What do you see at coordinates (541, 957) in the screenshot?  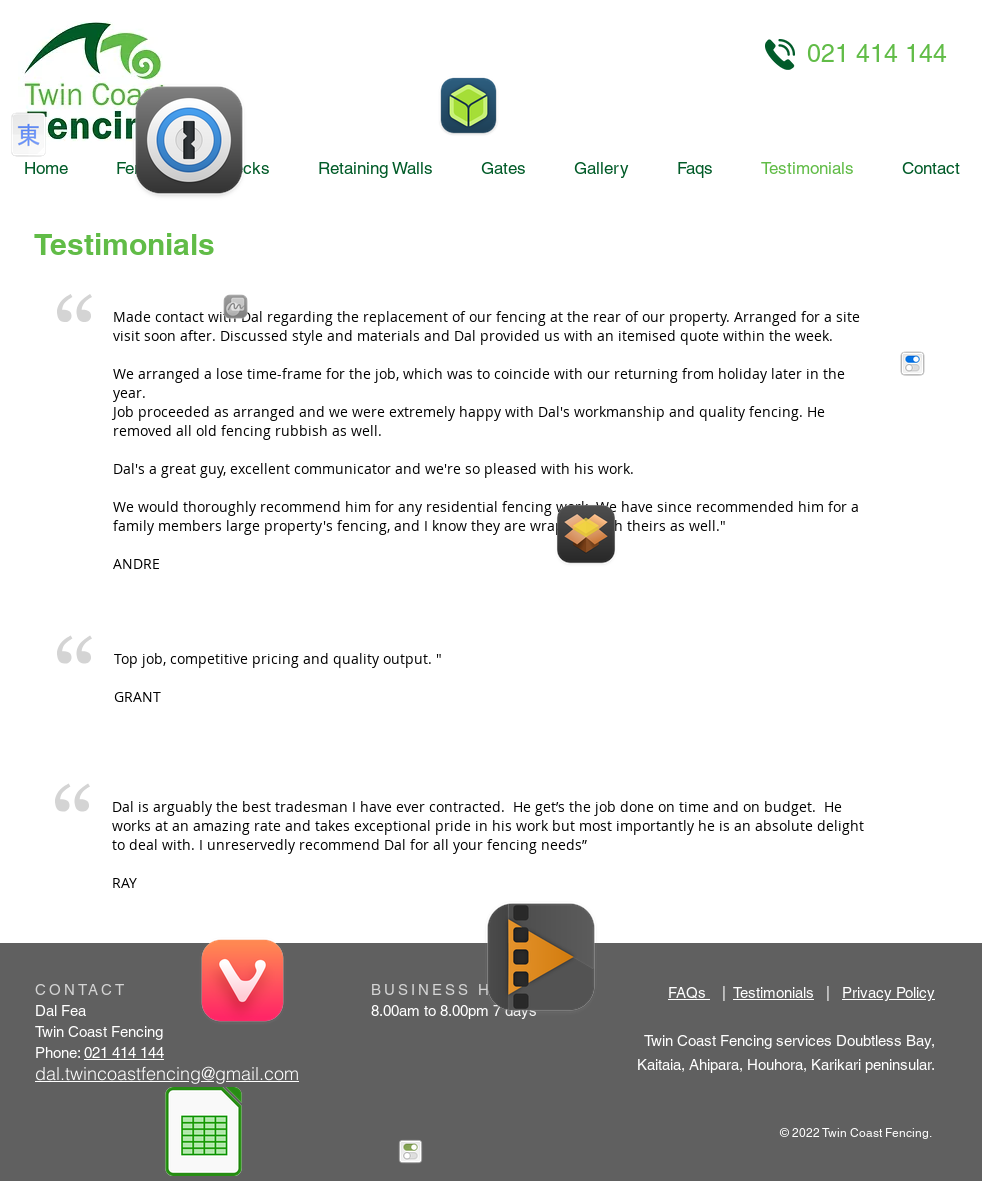 I see `open blackmagic raw player app` at bounding box center [541, 957].